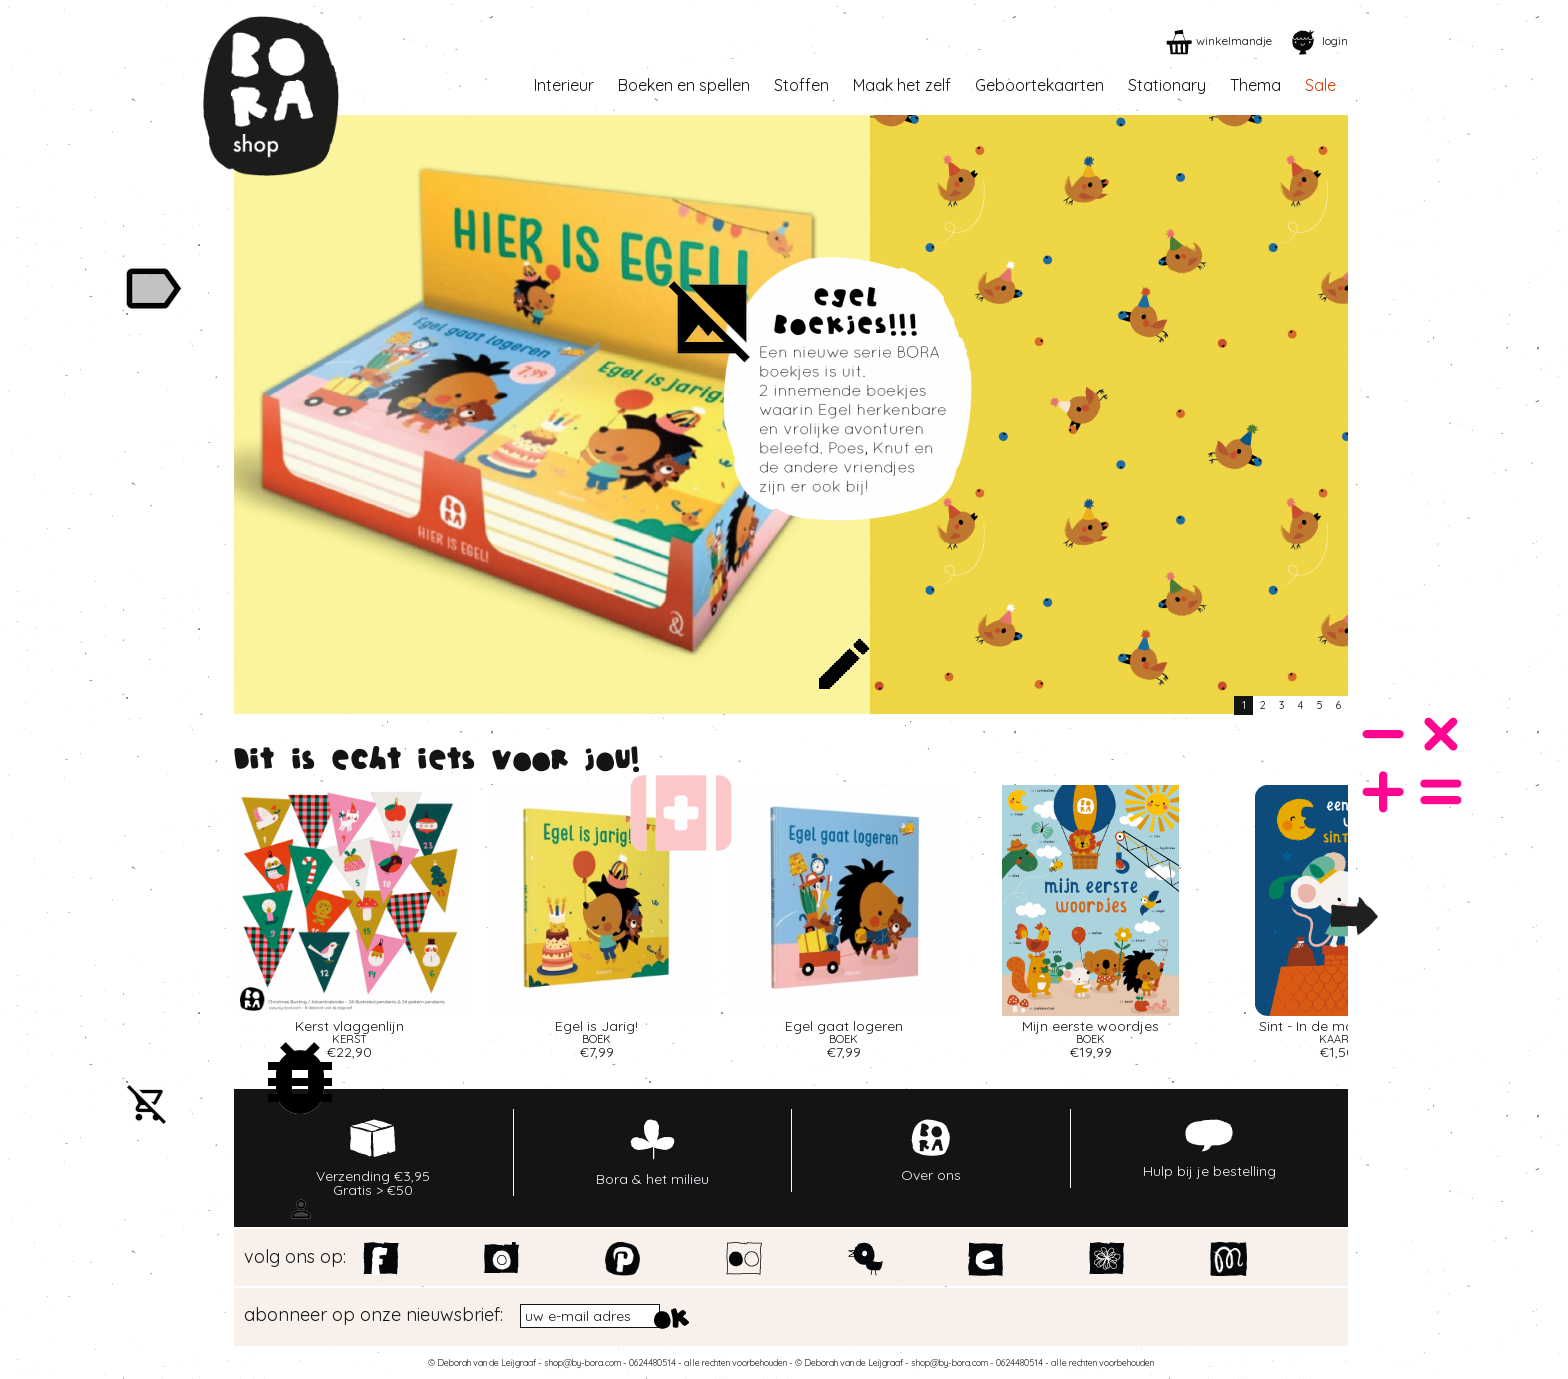  Describe the element at coordinates (152, 288) in the screenshot. I see `add or edit a label for an item` at that location.